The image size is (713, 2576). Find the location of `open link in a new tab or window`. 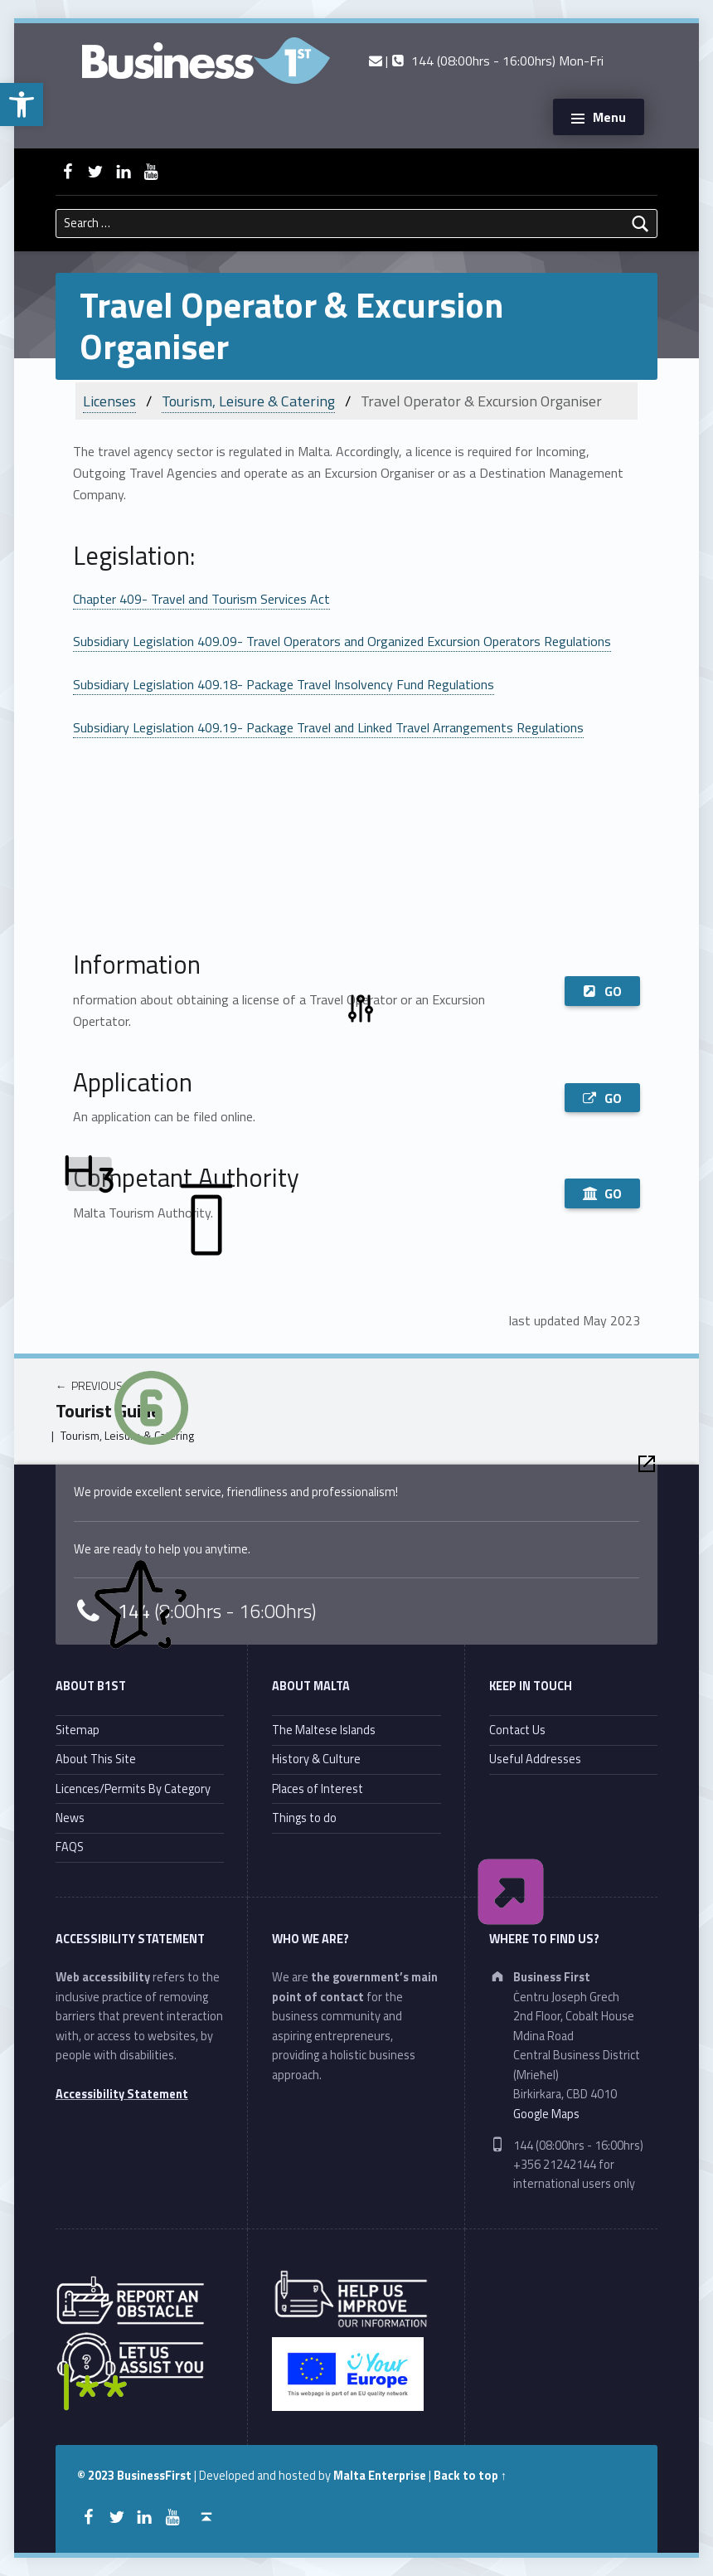

open link in a new tab or window is located at coordinates (511, 1892).